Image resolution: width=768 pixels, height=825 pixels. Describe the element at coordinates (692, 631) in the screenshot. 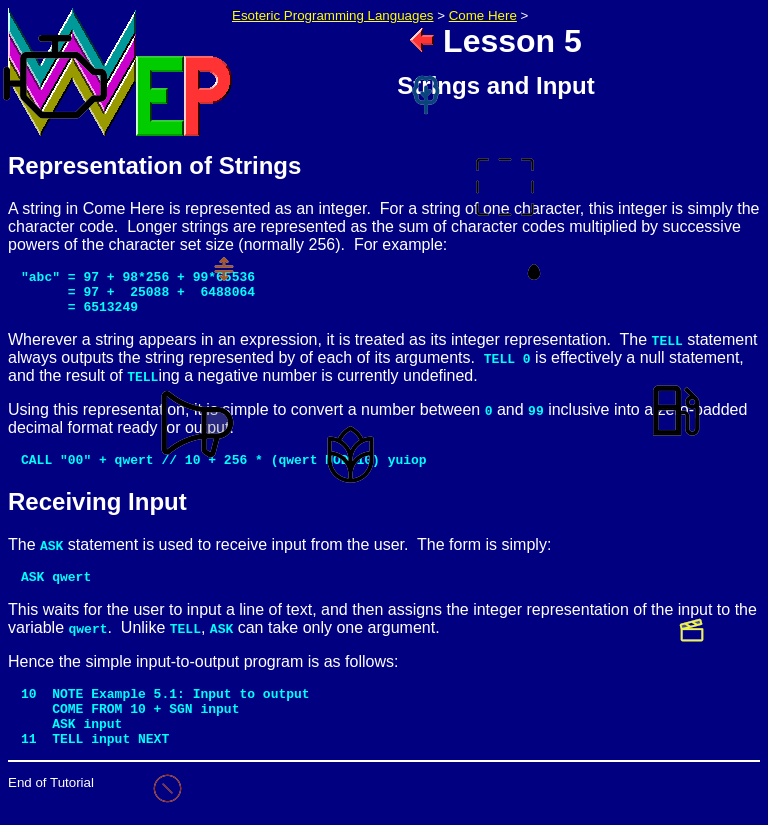

I see `access video or movie content` at that location.